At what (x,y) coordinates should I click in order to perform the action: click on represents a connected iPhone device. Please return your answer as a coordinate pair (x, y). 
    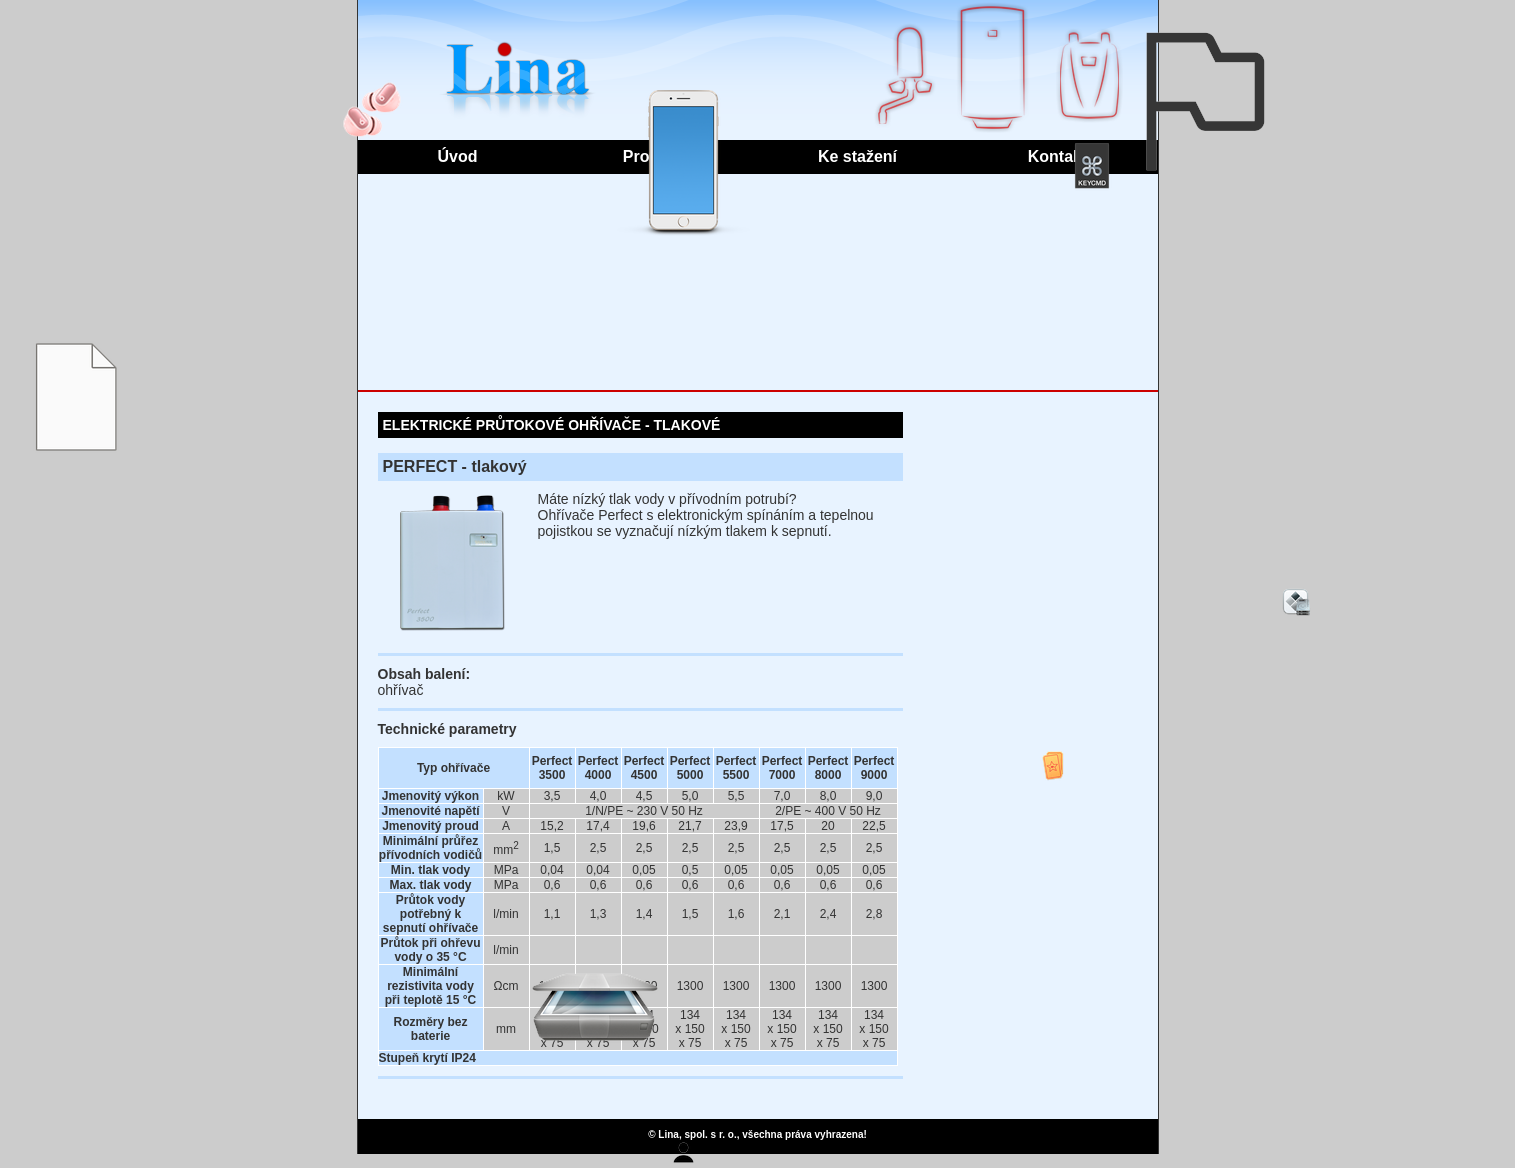
    Looking at the image, I should click on (683, 162).